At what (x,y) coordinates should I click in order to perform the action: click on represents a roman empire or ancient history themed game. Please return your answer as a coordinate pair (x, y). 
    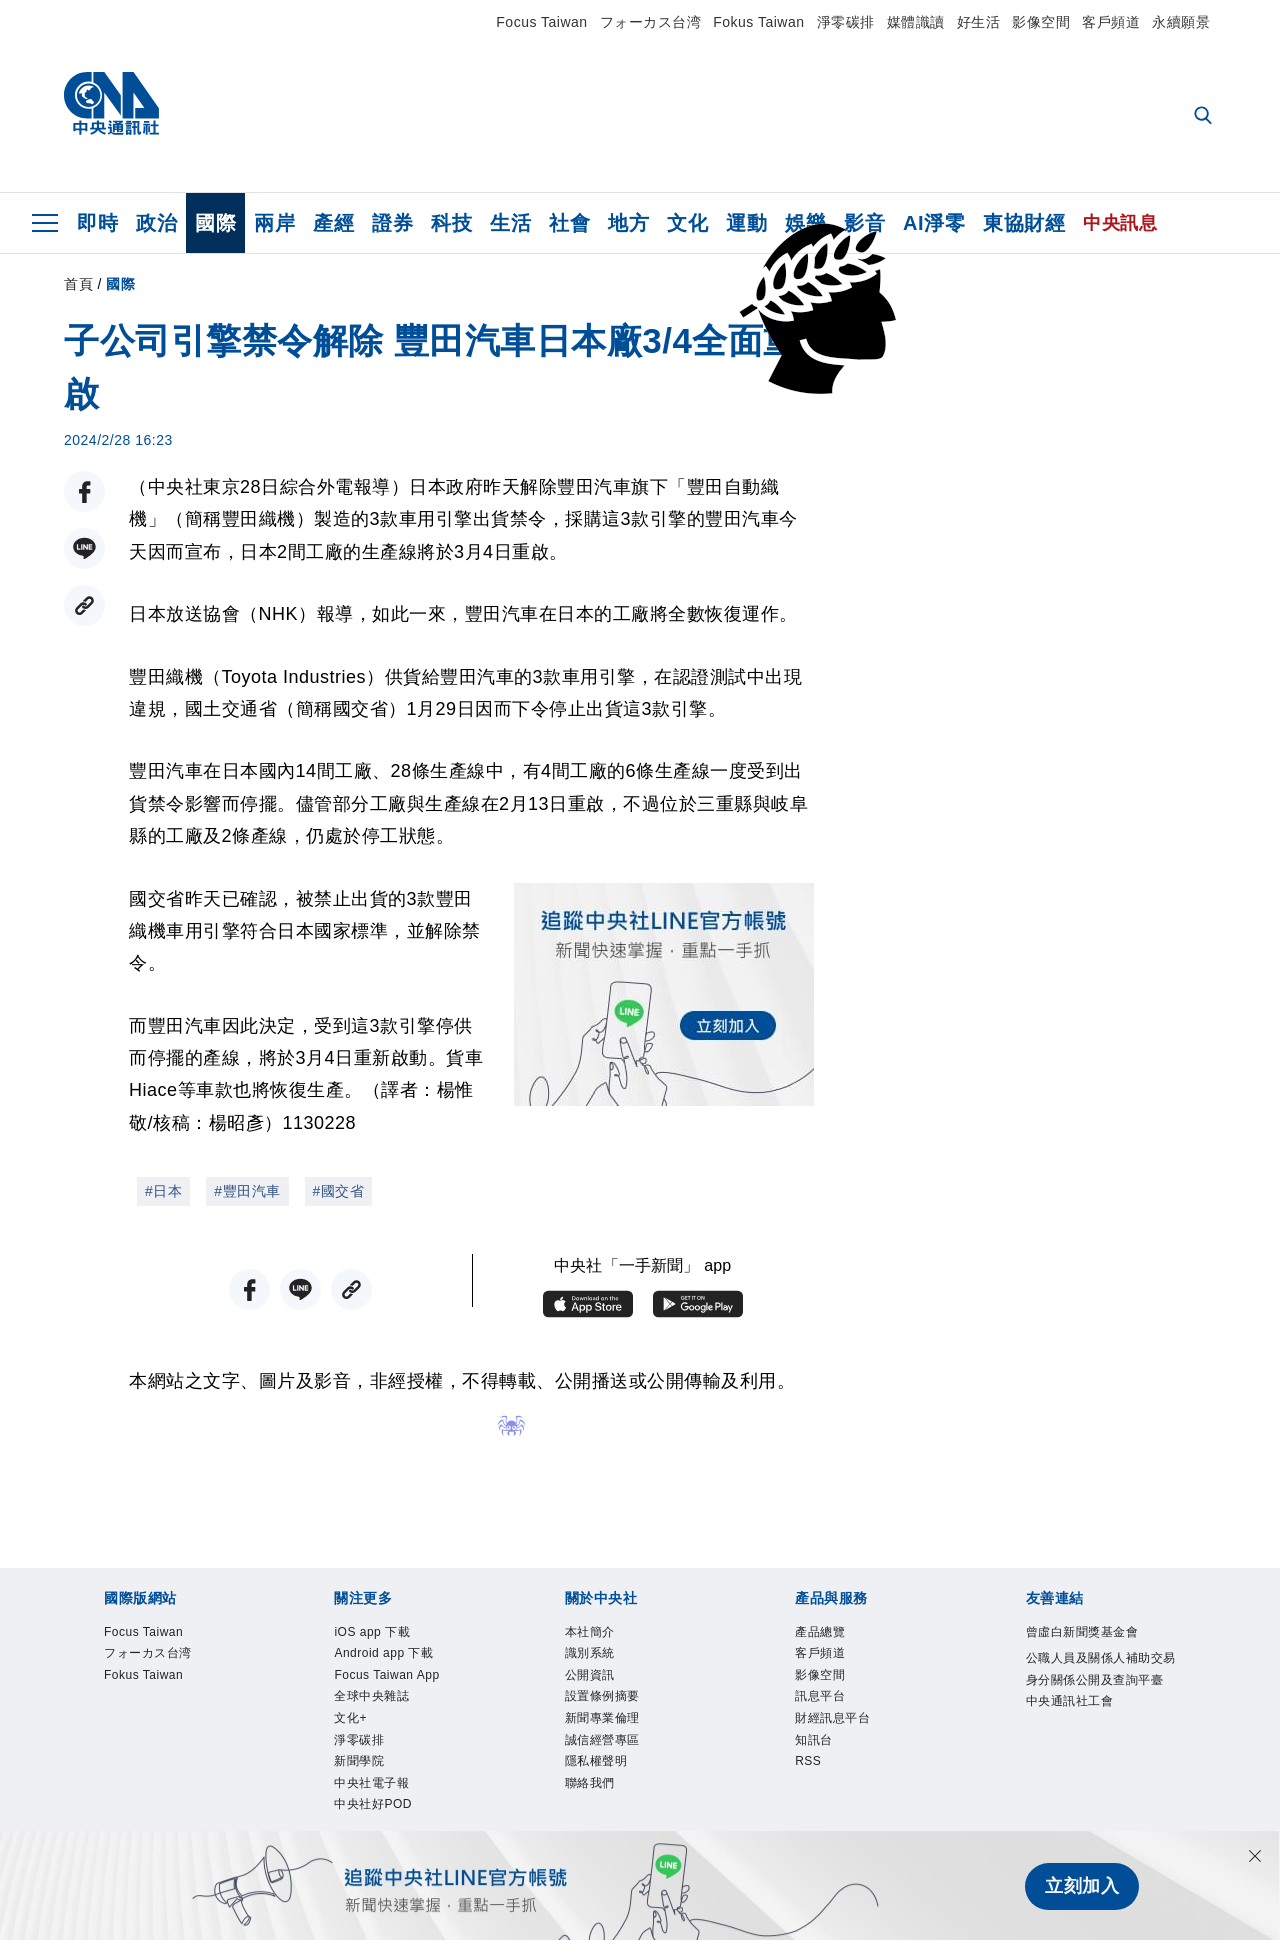
    Looking at the image, I should click on (821, 307).